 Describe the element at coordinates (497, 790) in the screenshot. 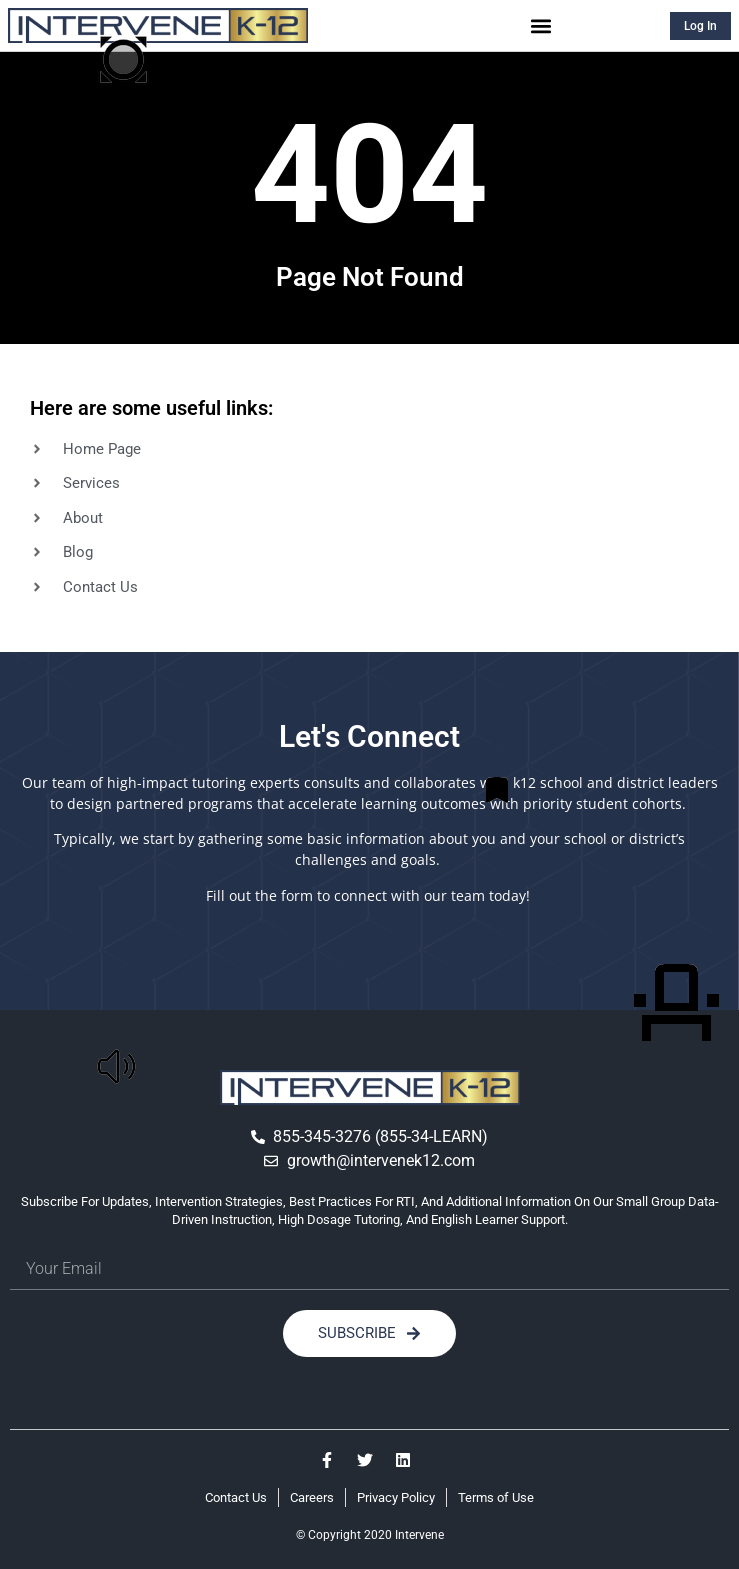

I see `save this item to your bookmarks` at that location.